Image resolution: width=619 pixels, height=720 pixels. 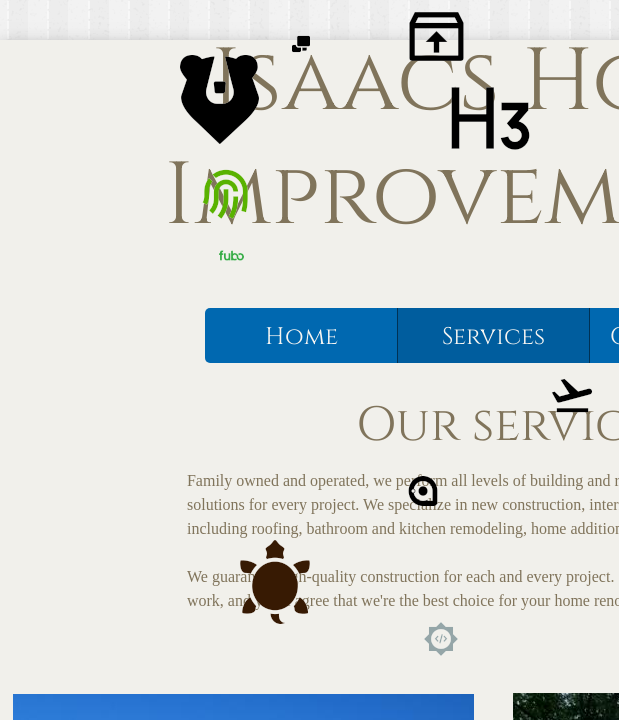 I want to click on format text as heading level 3, so click(x=490, y=118).